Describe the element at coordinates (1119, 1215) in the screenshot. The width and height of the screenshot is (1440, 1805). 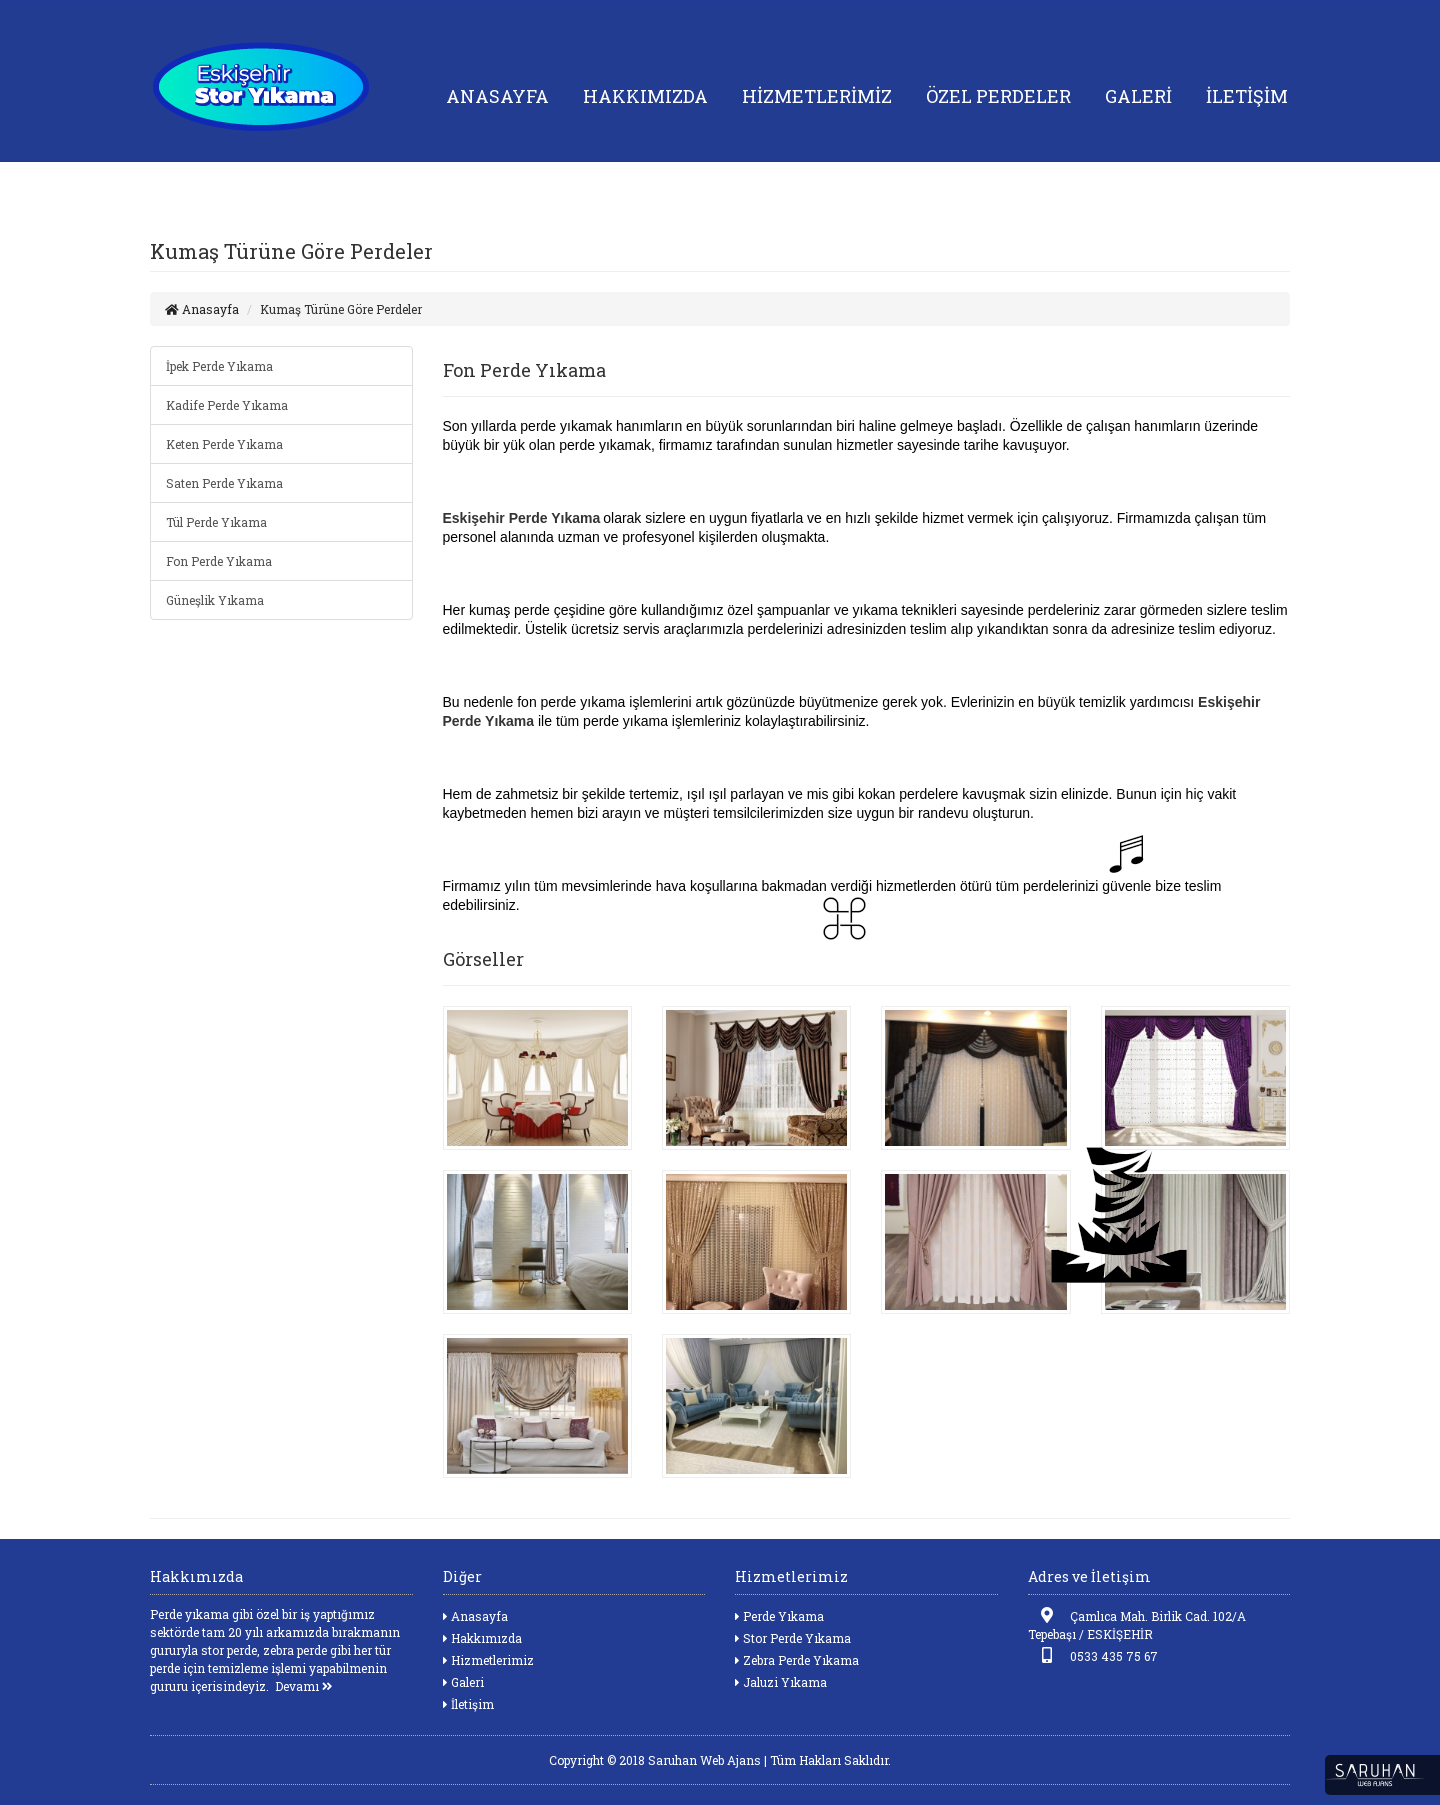
I see `activate tornado stomp attack` at that location.